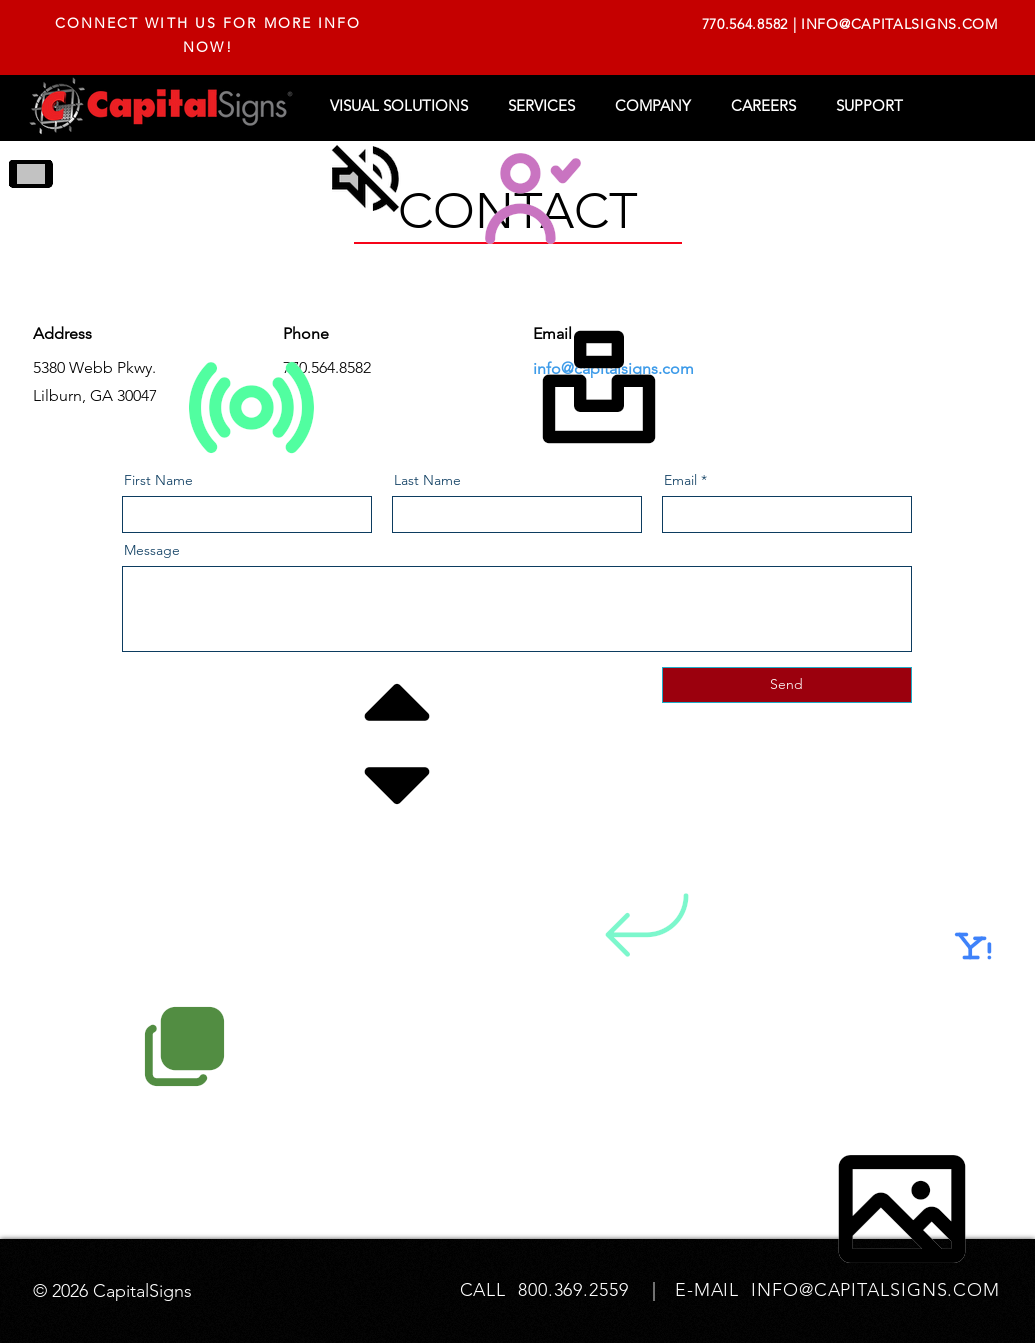 This screenshot has width=1035, height=1343. What do you see at coordinates (599, 387) in the screenshot?
I see `access unsplash photo library` at bounding box center [599, 387].